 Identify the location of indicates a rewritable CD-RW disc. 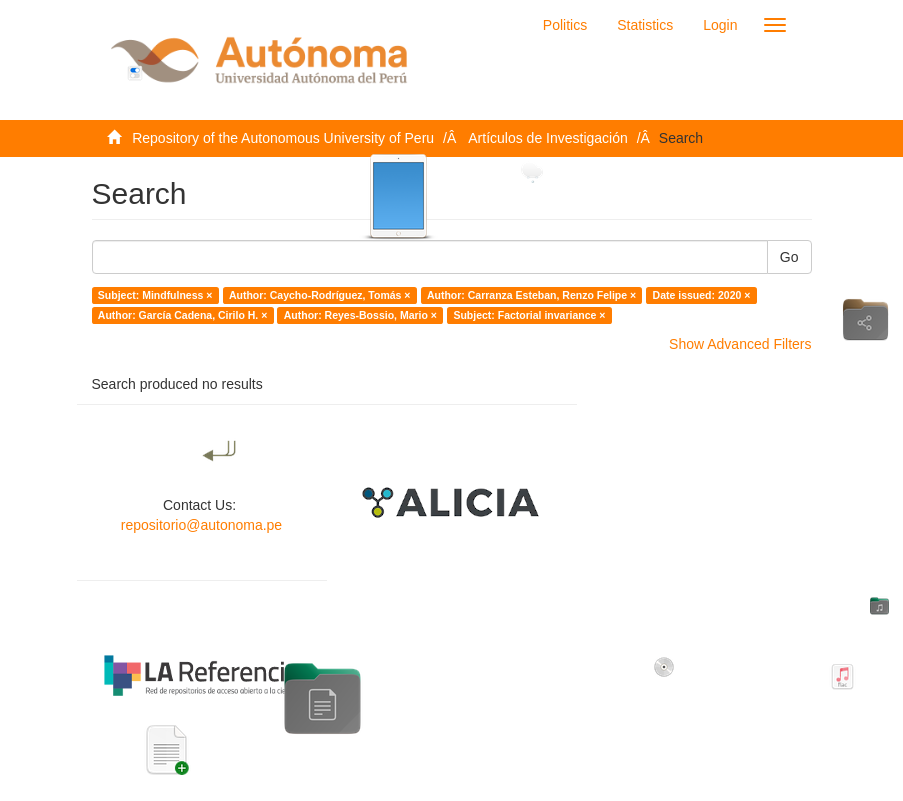
(664, 667).